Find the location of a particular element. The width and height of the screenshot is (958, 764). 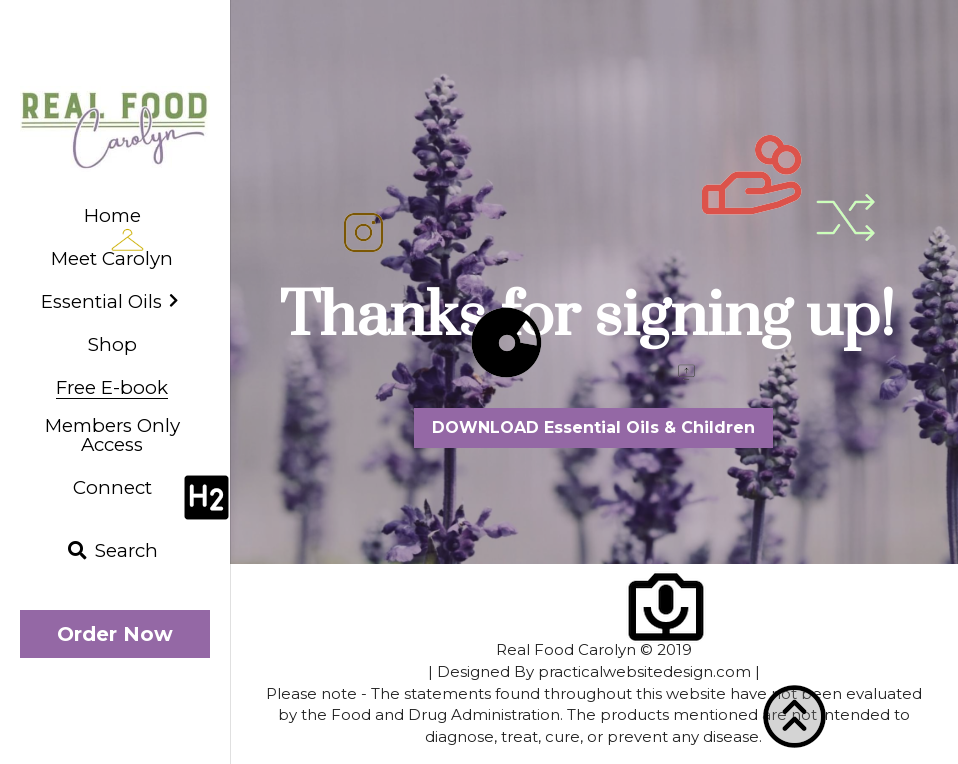

format text as heading level 2 is located at coordinates (206, 497).